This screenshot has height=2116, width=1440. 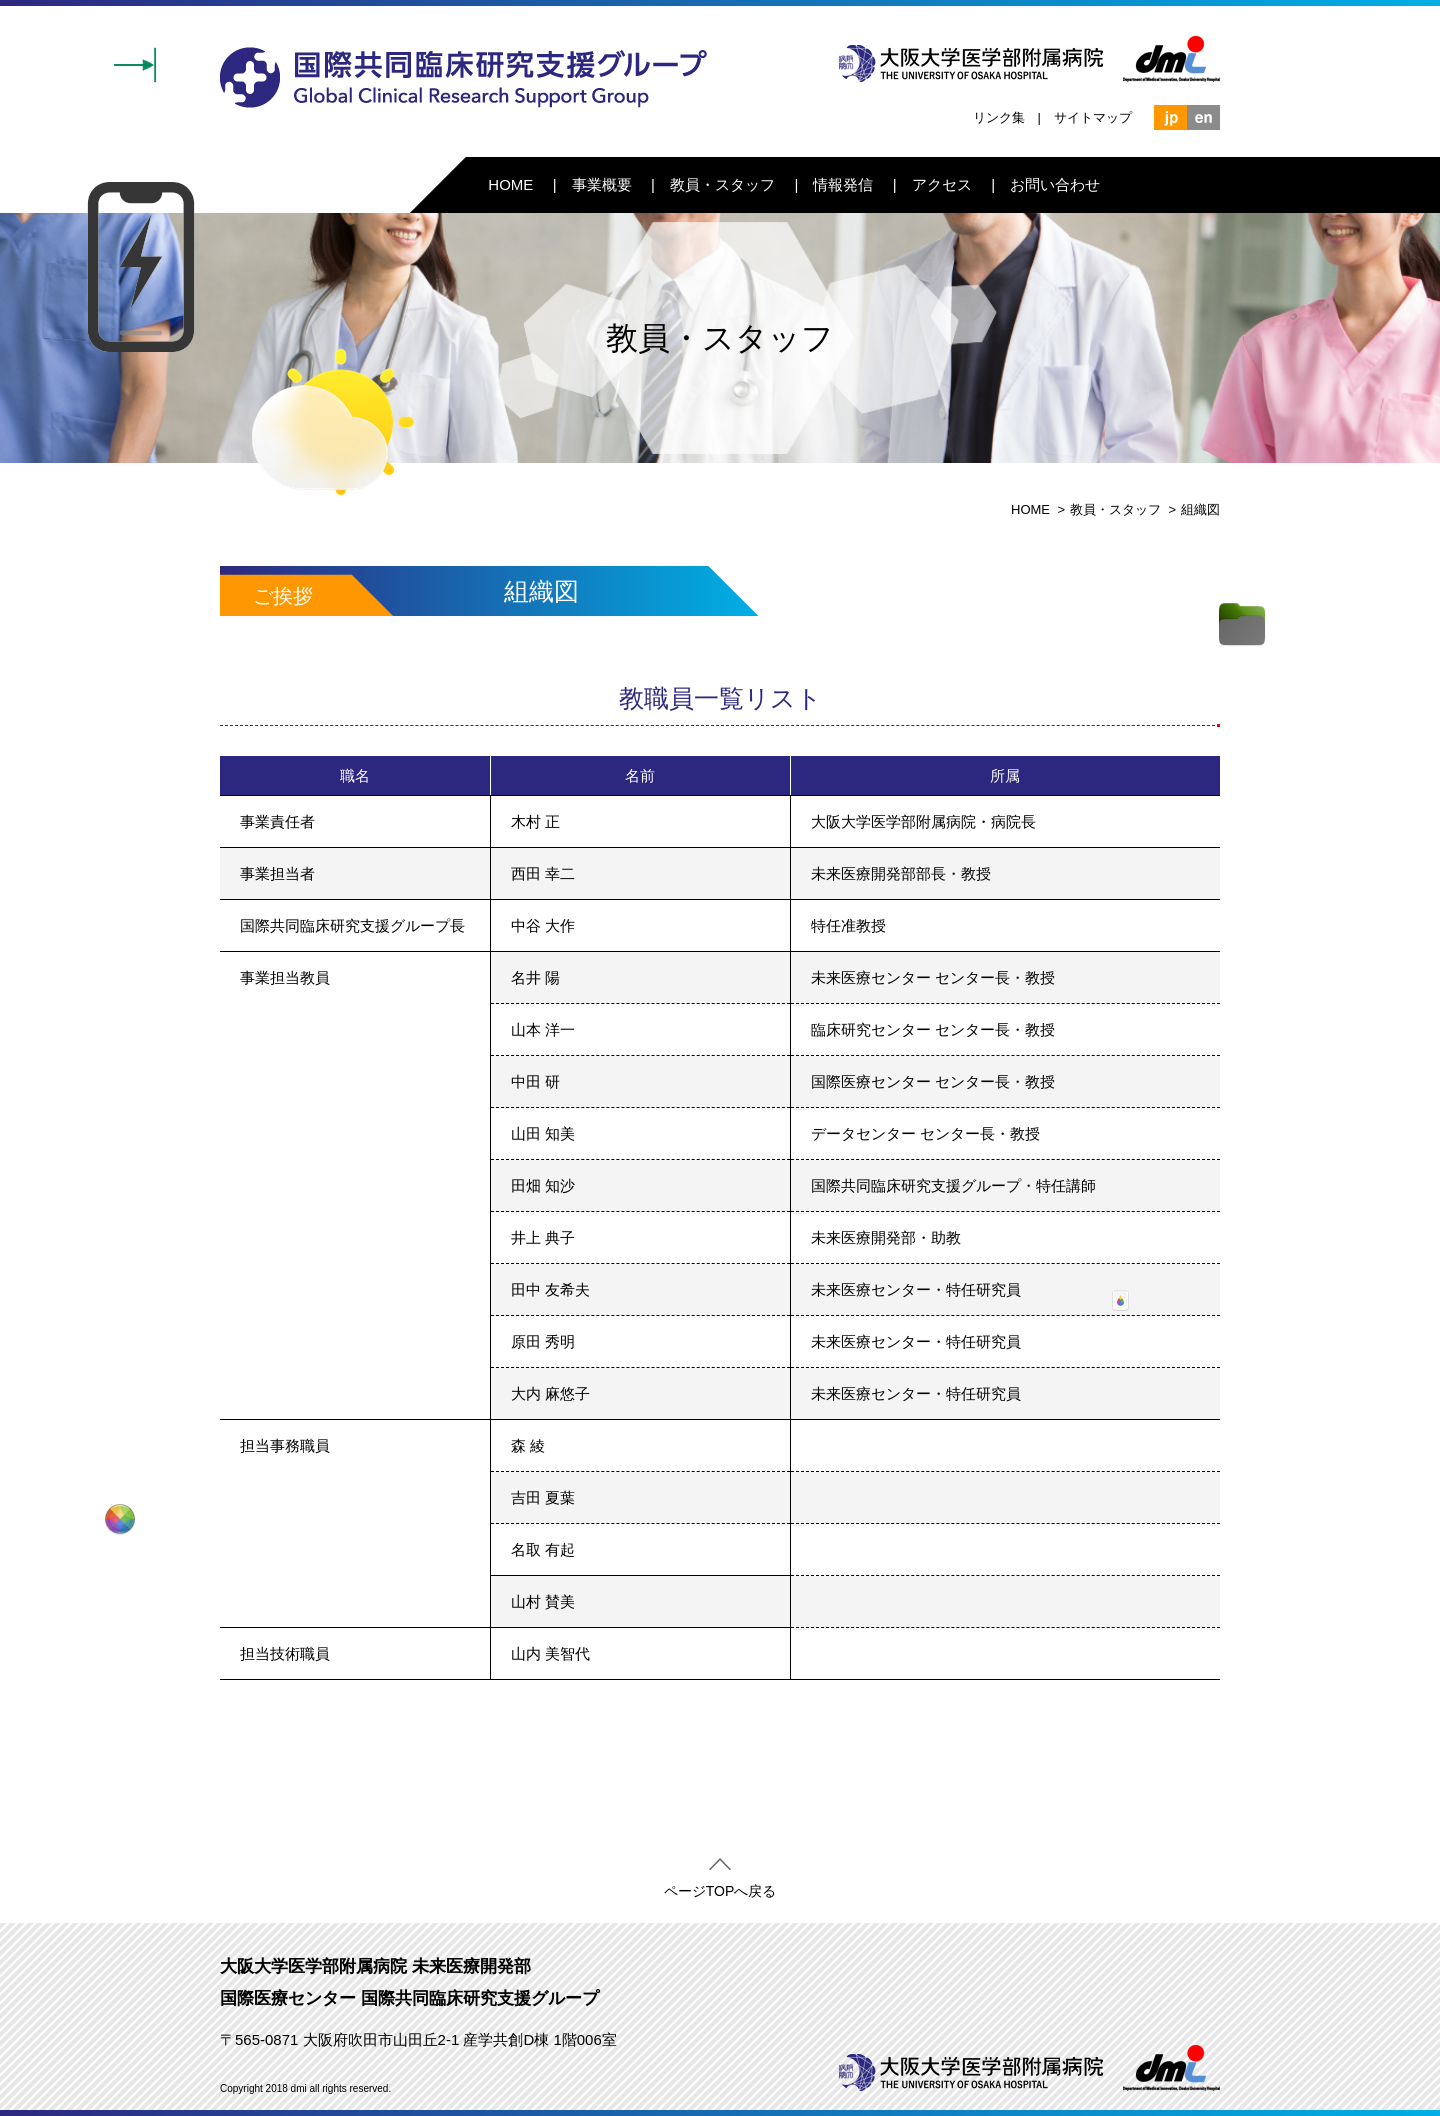 What do you see at coordinates (120, 1519) in the screenshot?
I see `open color picker tool` at bounding box center [120, 1519].